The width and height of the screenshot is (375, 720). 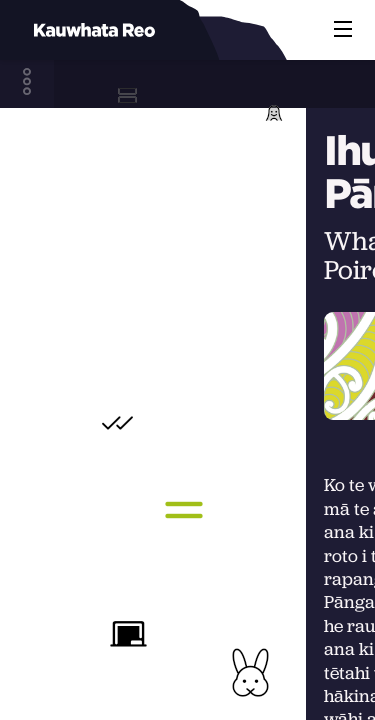 What do you see at coordinates (128, 634) in the screenshot?
I see `access whiteboard or presentation mode` at bounding box center [128, 634].